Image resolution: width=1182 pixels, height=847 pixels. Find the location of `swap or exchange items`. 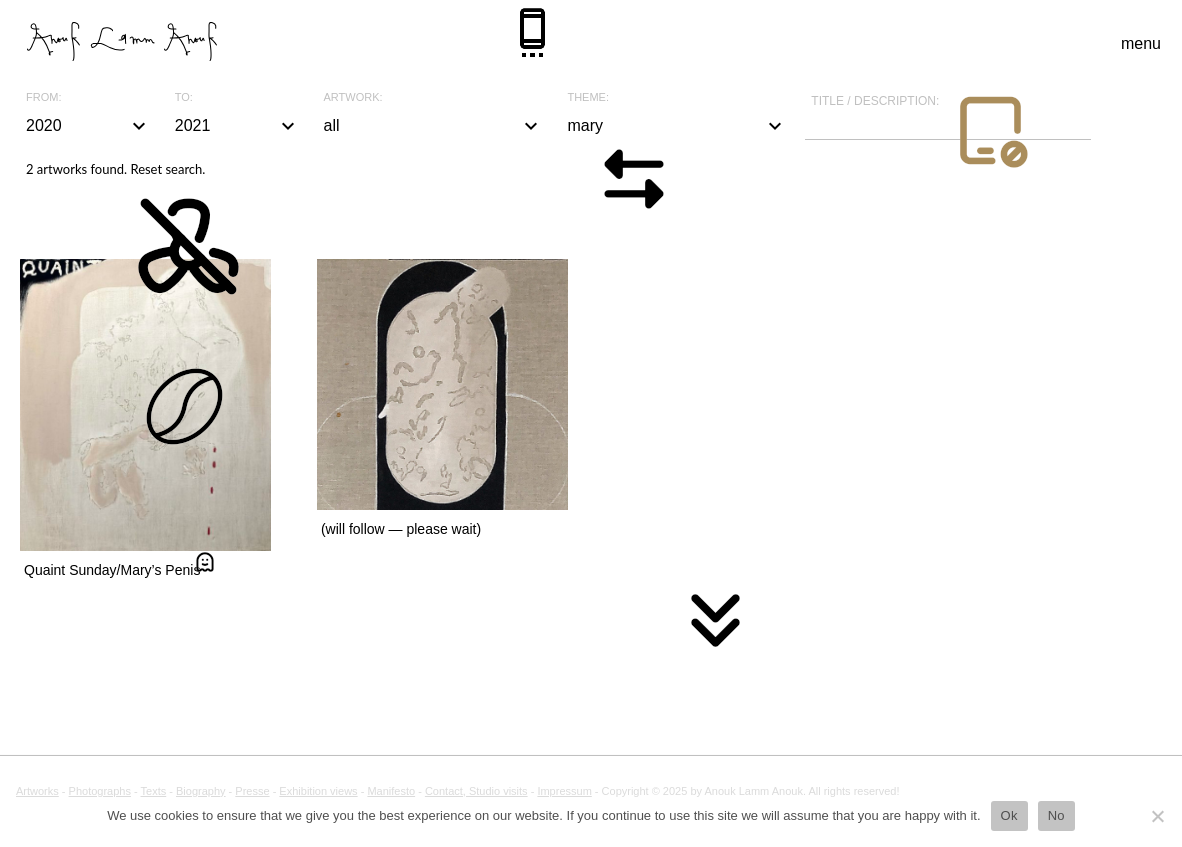

swap or exchange items is located at coordinates (634, 179).